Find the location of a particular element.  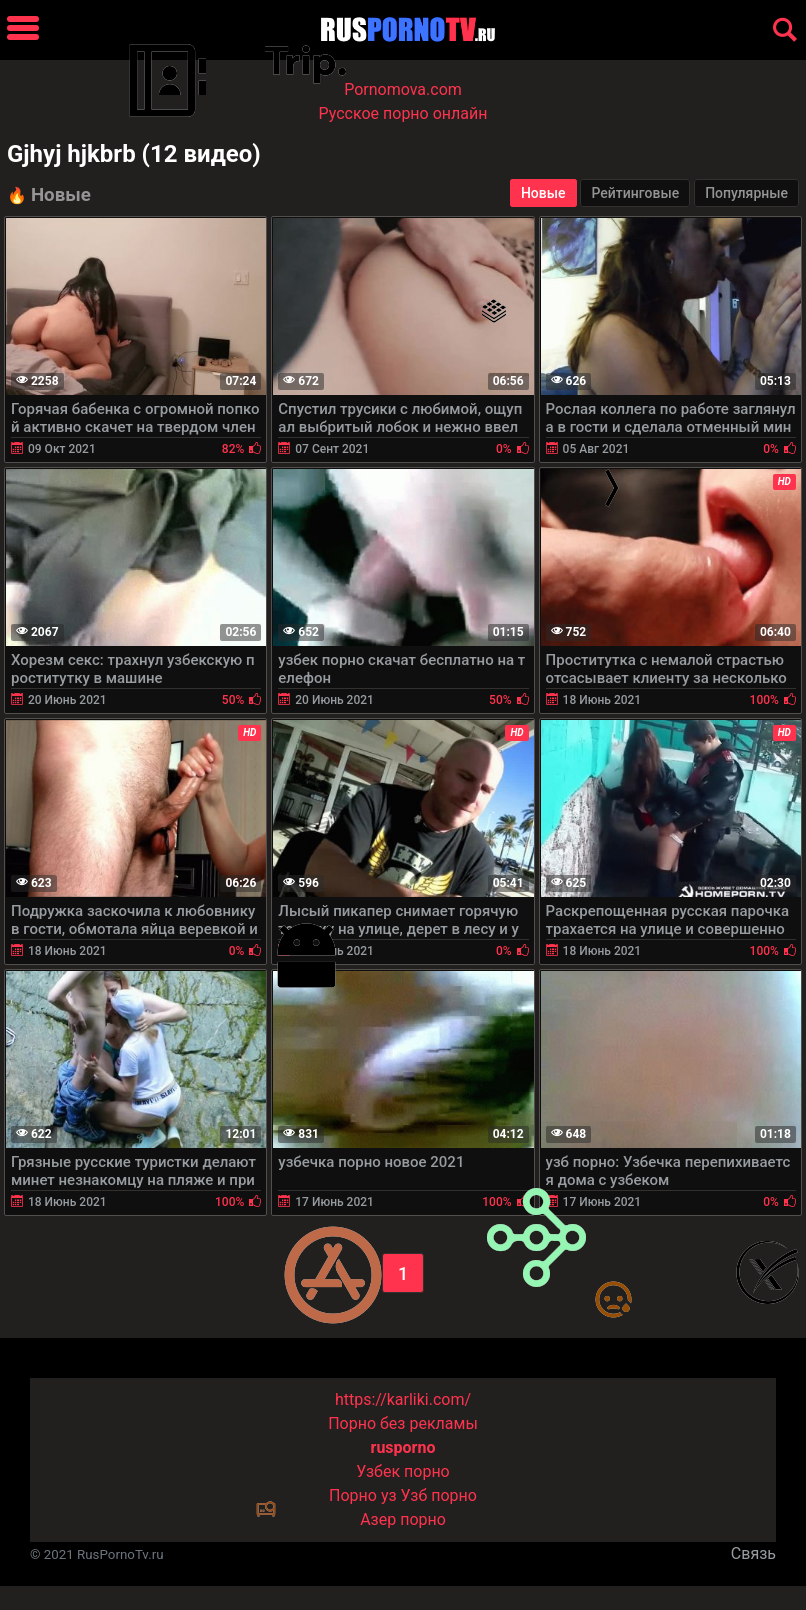

open the Trip.com app is located at coordinates (305, 64).